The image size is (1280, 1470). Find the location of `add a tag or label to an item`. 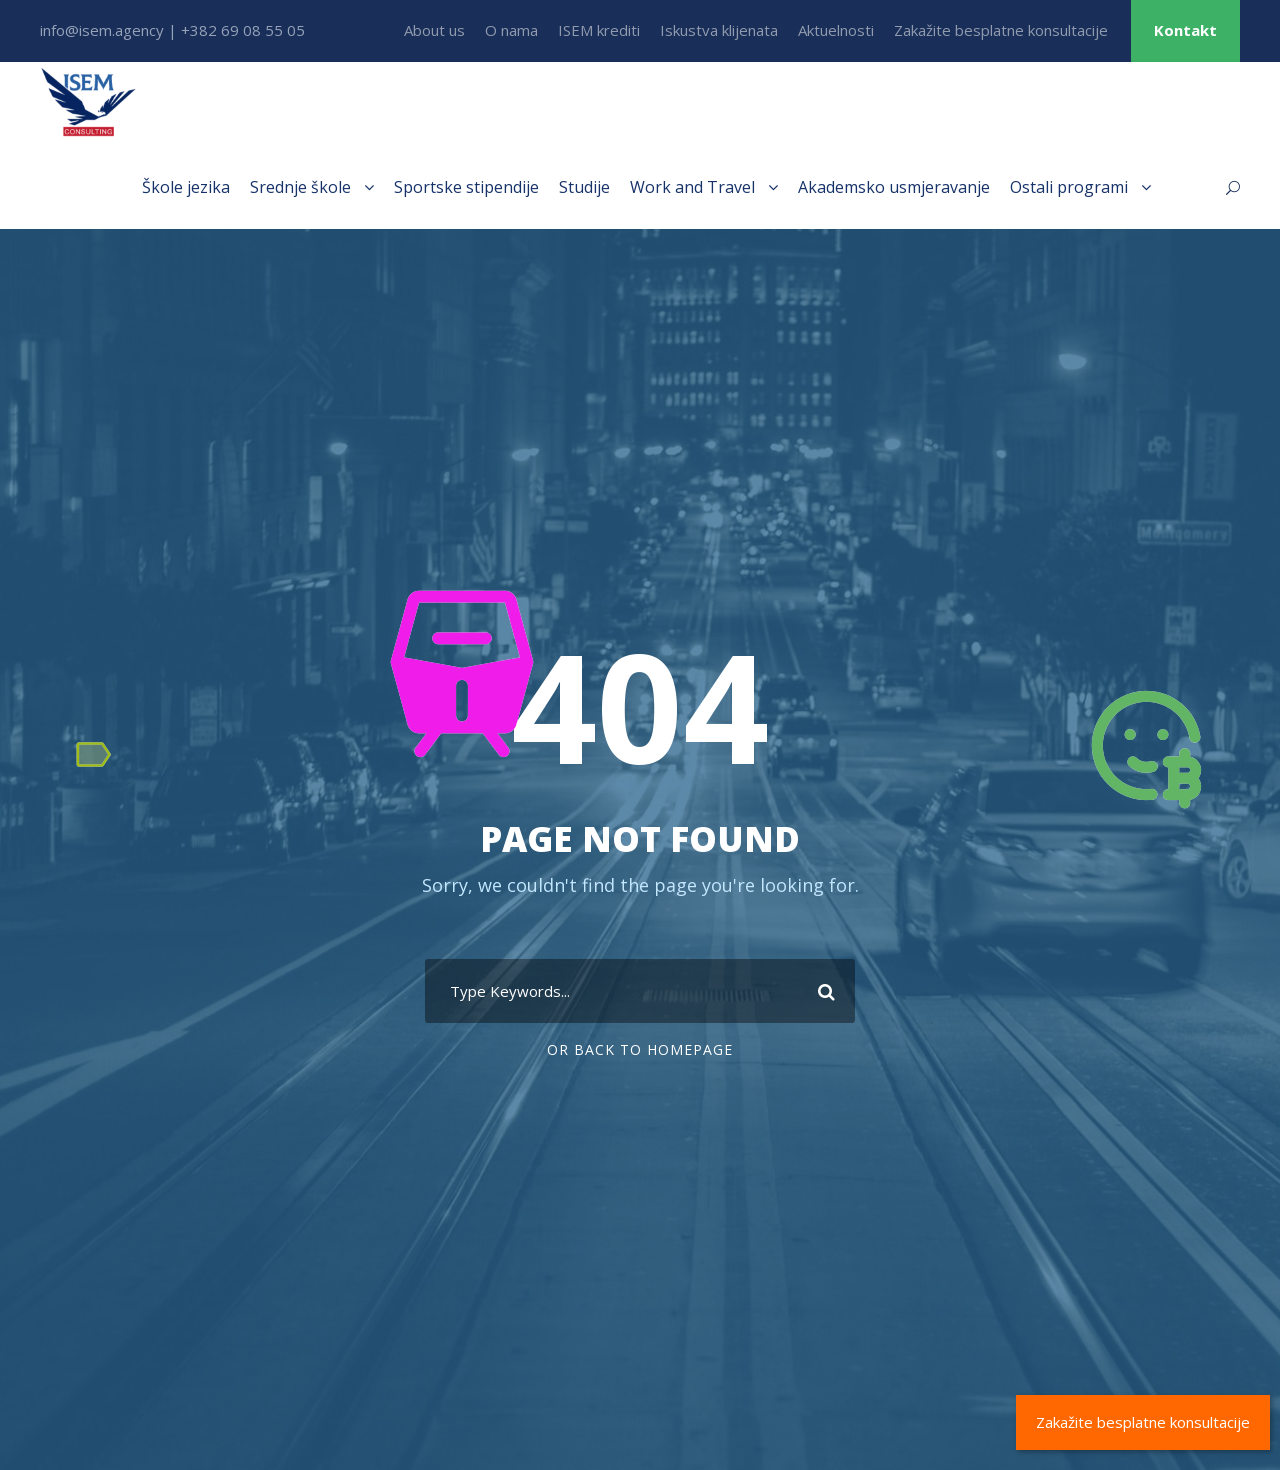

add a tag or label to an item is located at coordinates (92, 754).